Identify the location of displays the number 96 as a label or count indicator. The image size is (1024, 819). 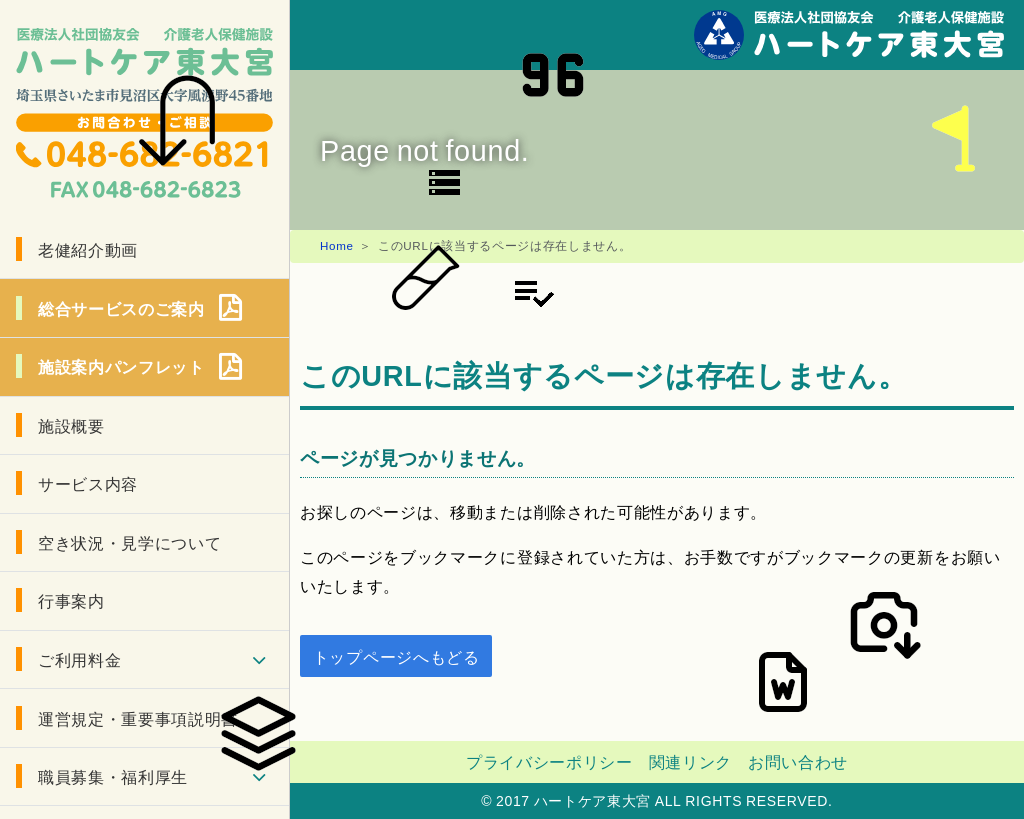
(553, 75).